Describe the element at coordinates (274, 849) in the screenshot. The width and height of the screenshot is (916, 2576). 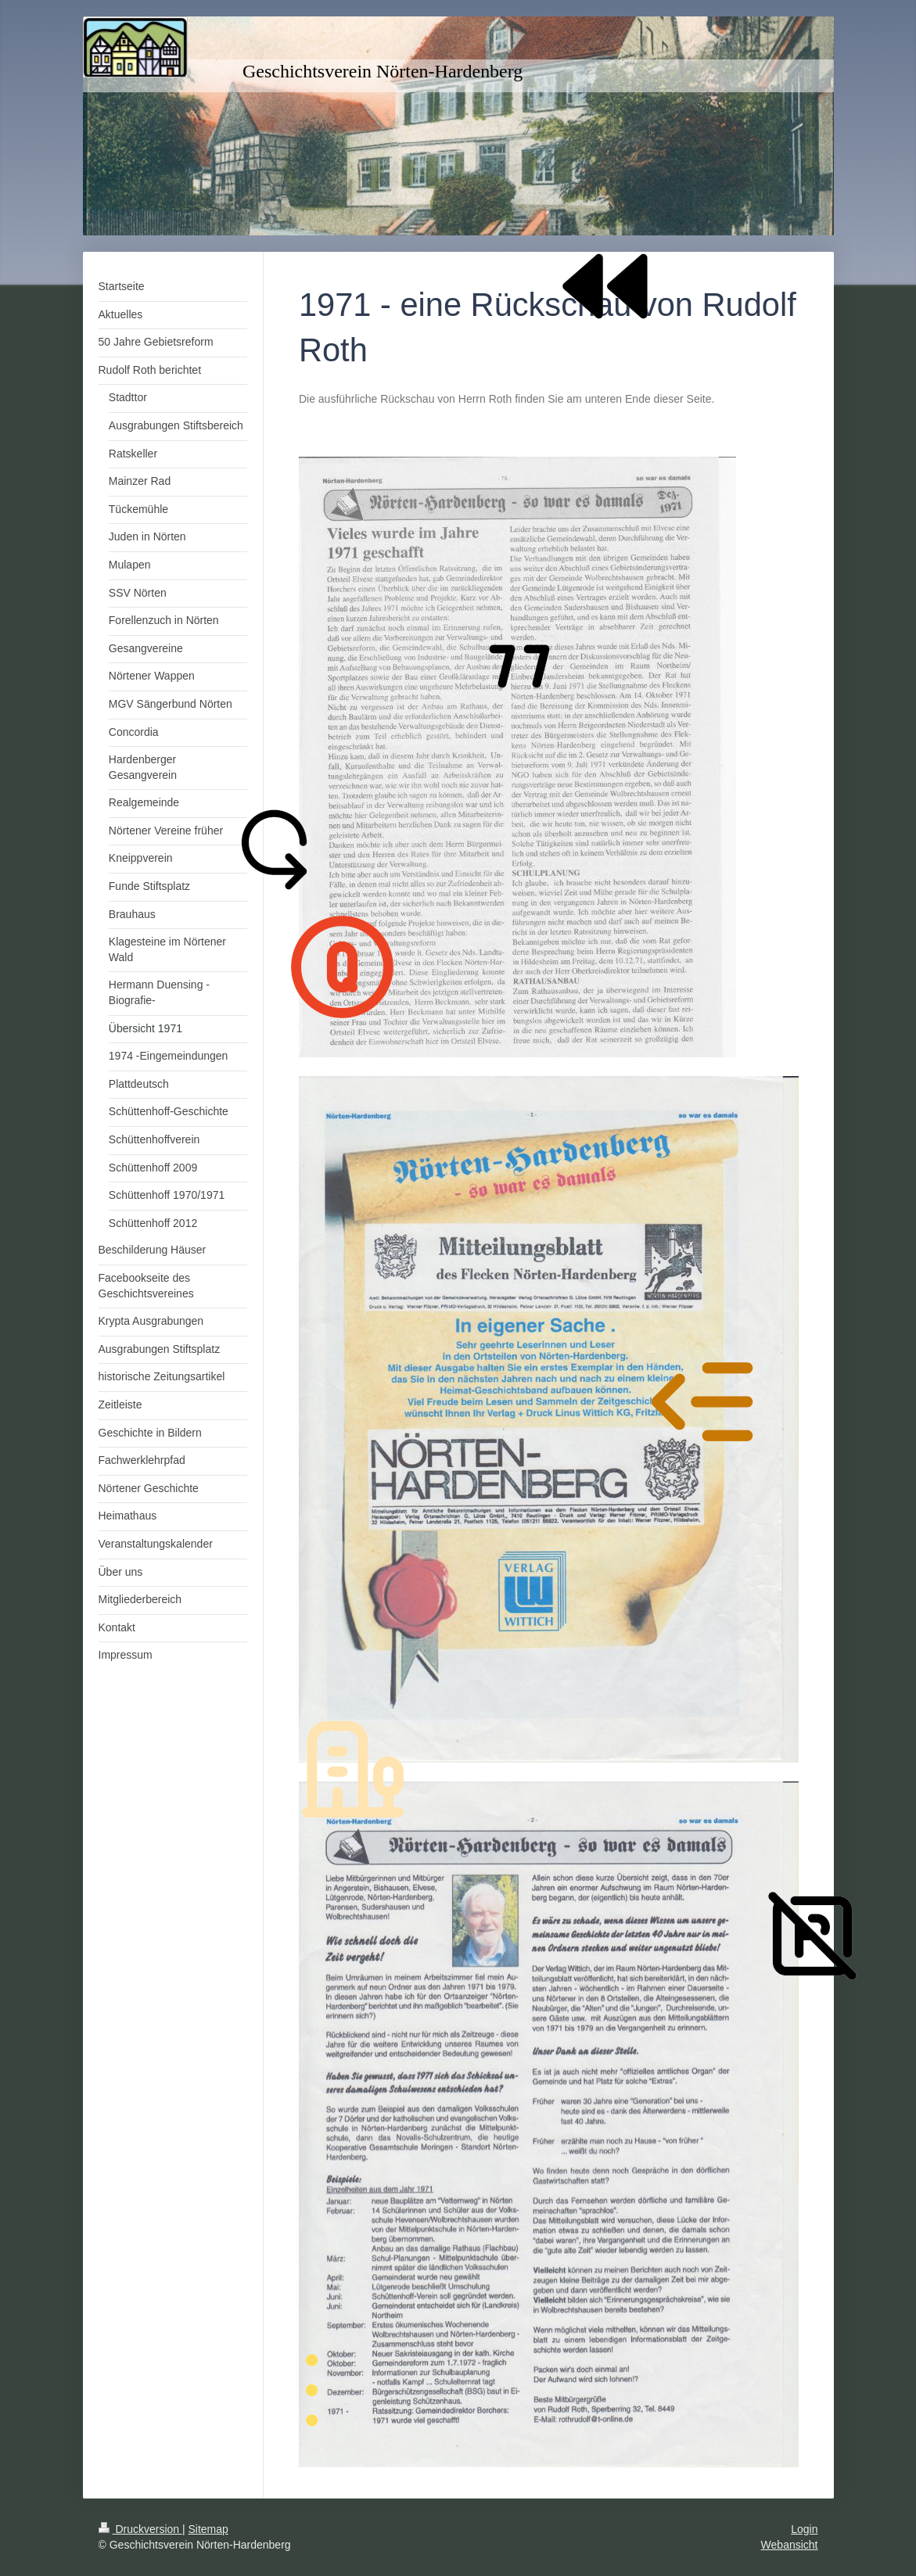
I see `redo or repeat the previous action` at that location.